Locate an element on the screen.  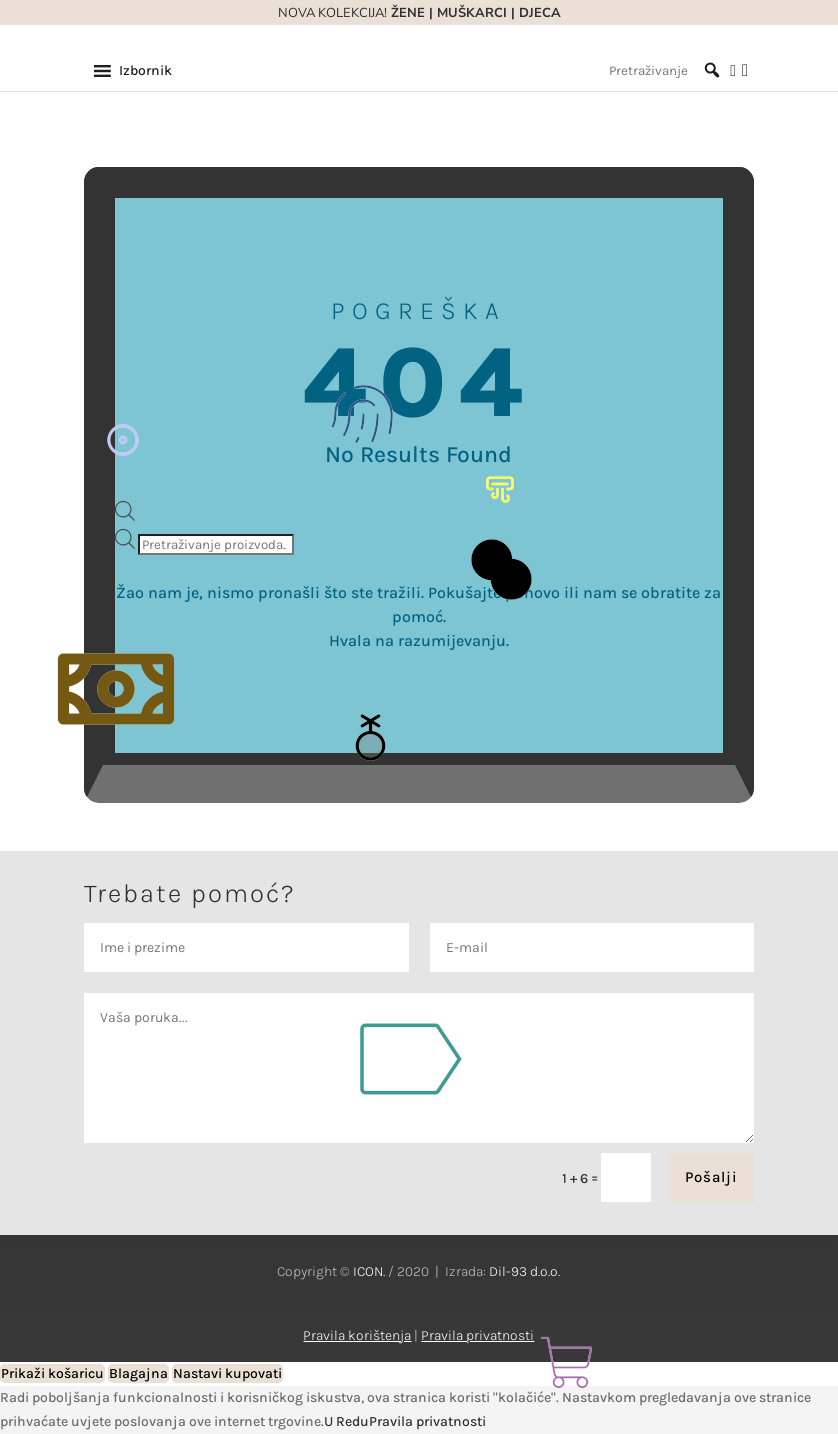
play or access music library is located at coordinates (123, 440).